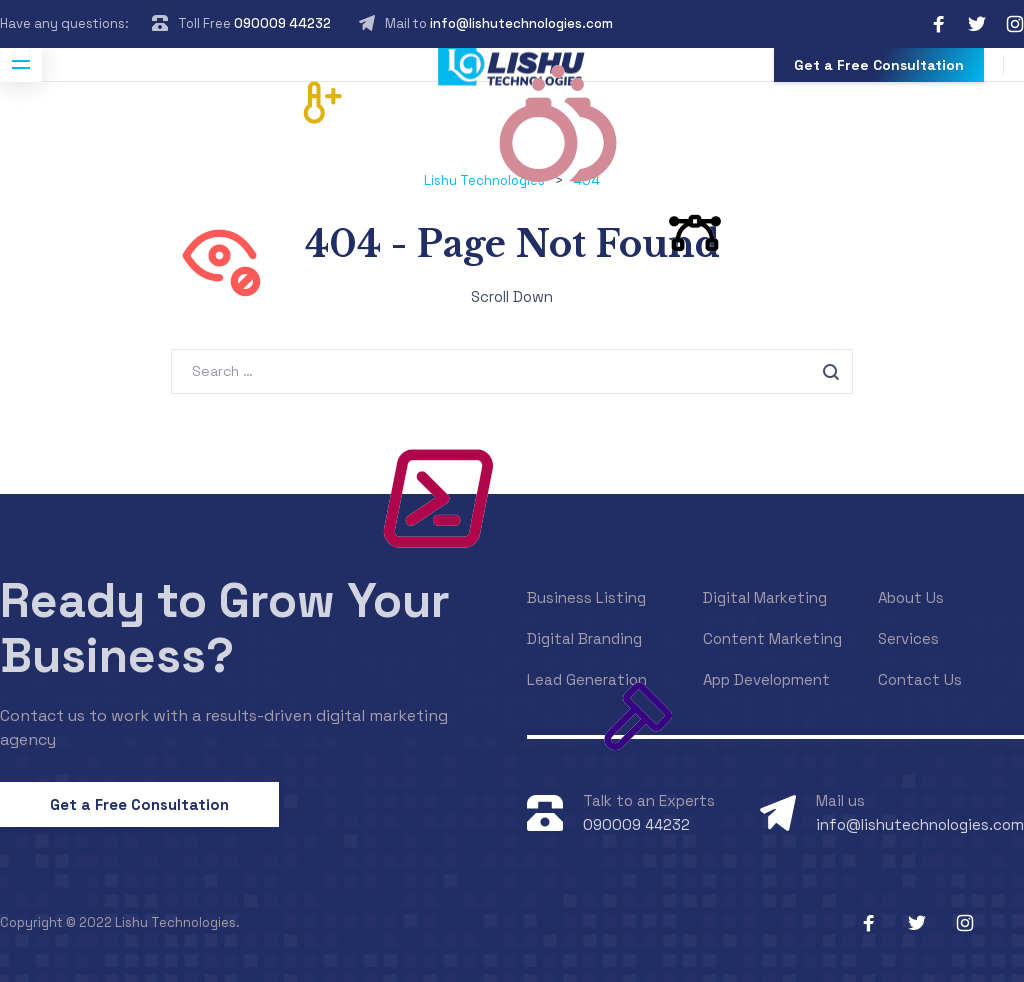 The width and height of the screenshot is (1024, 982). What do you see at coordinates (318, 102) in the screenshot?
I see `increase temperature setting` at bounding box center [318, 102].